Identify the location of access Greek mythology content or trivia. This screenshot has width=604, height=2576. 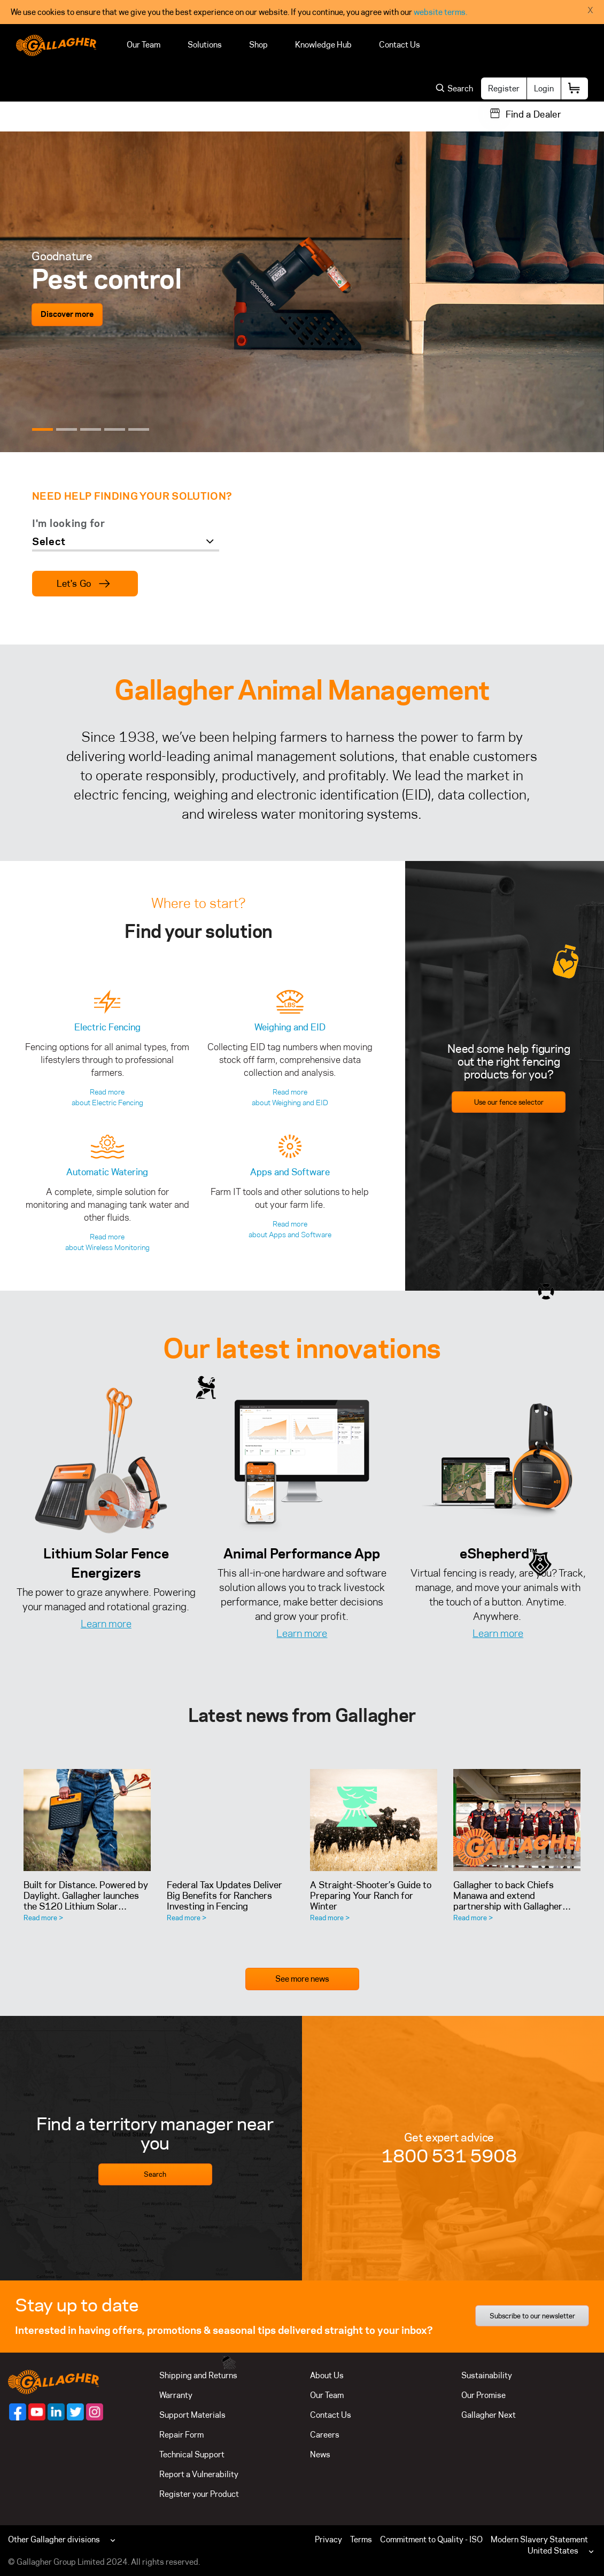
(206, 1387).